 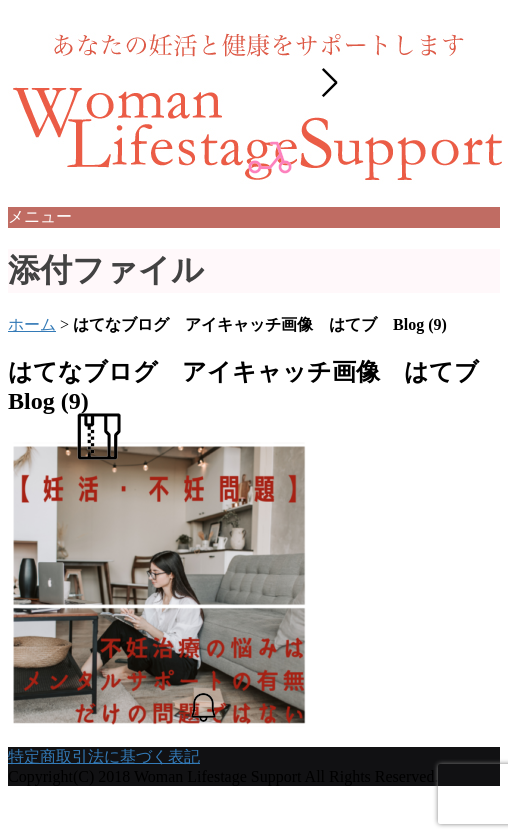 I want to click on navigate to the next item or page, so click(x=328, y=82).